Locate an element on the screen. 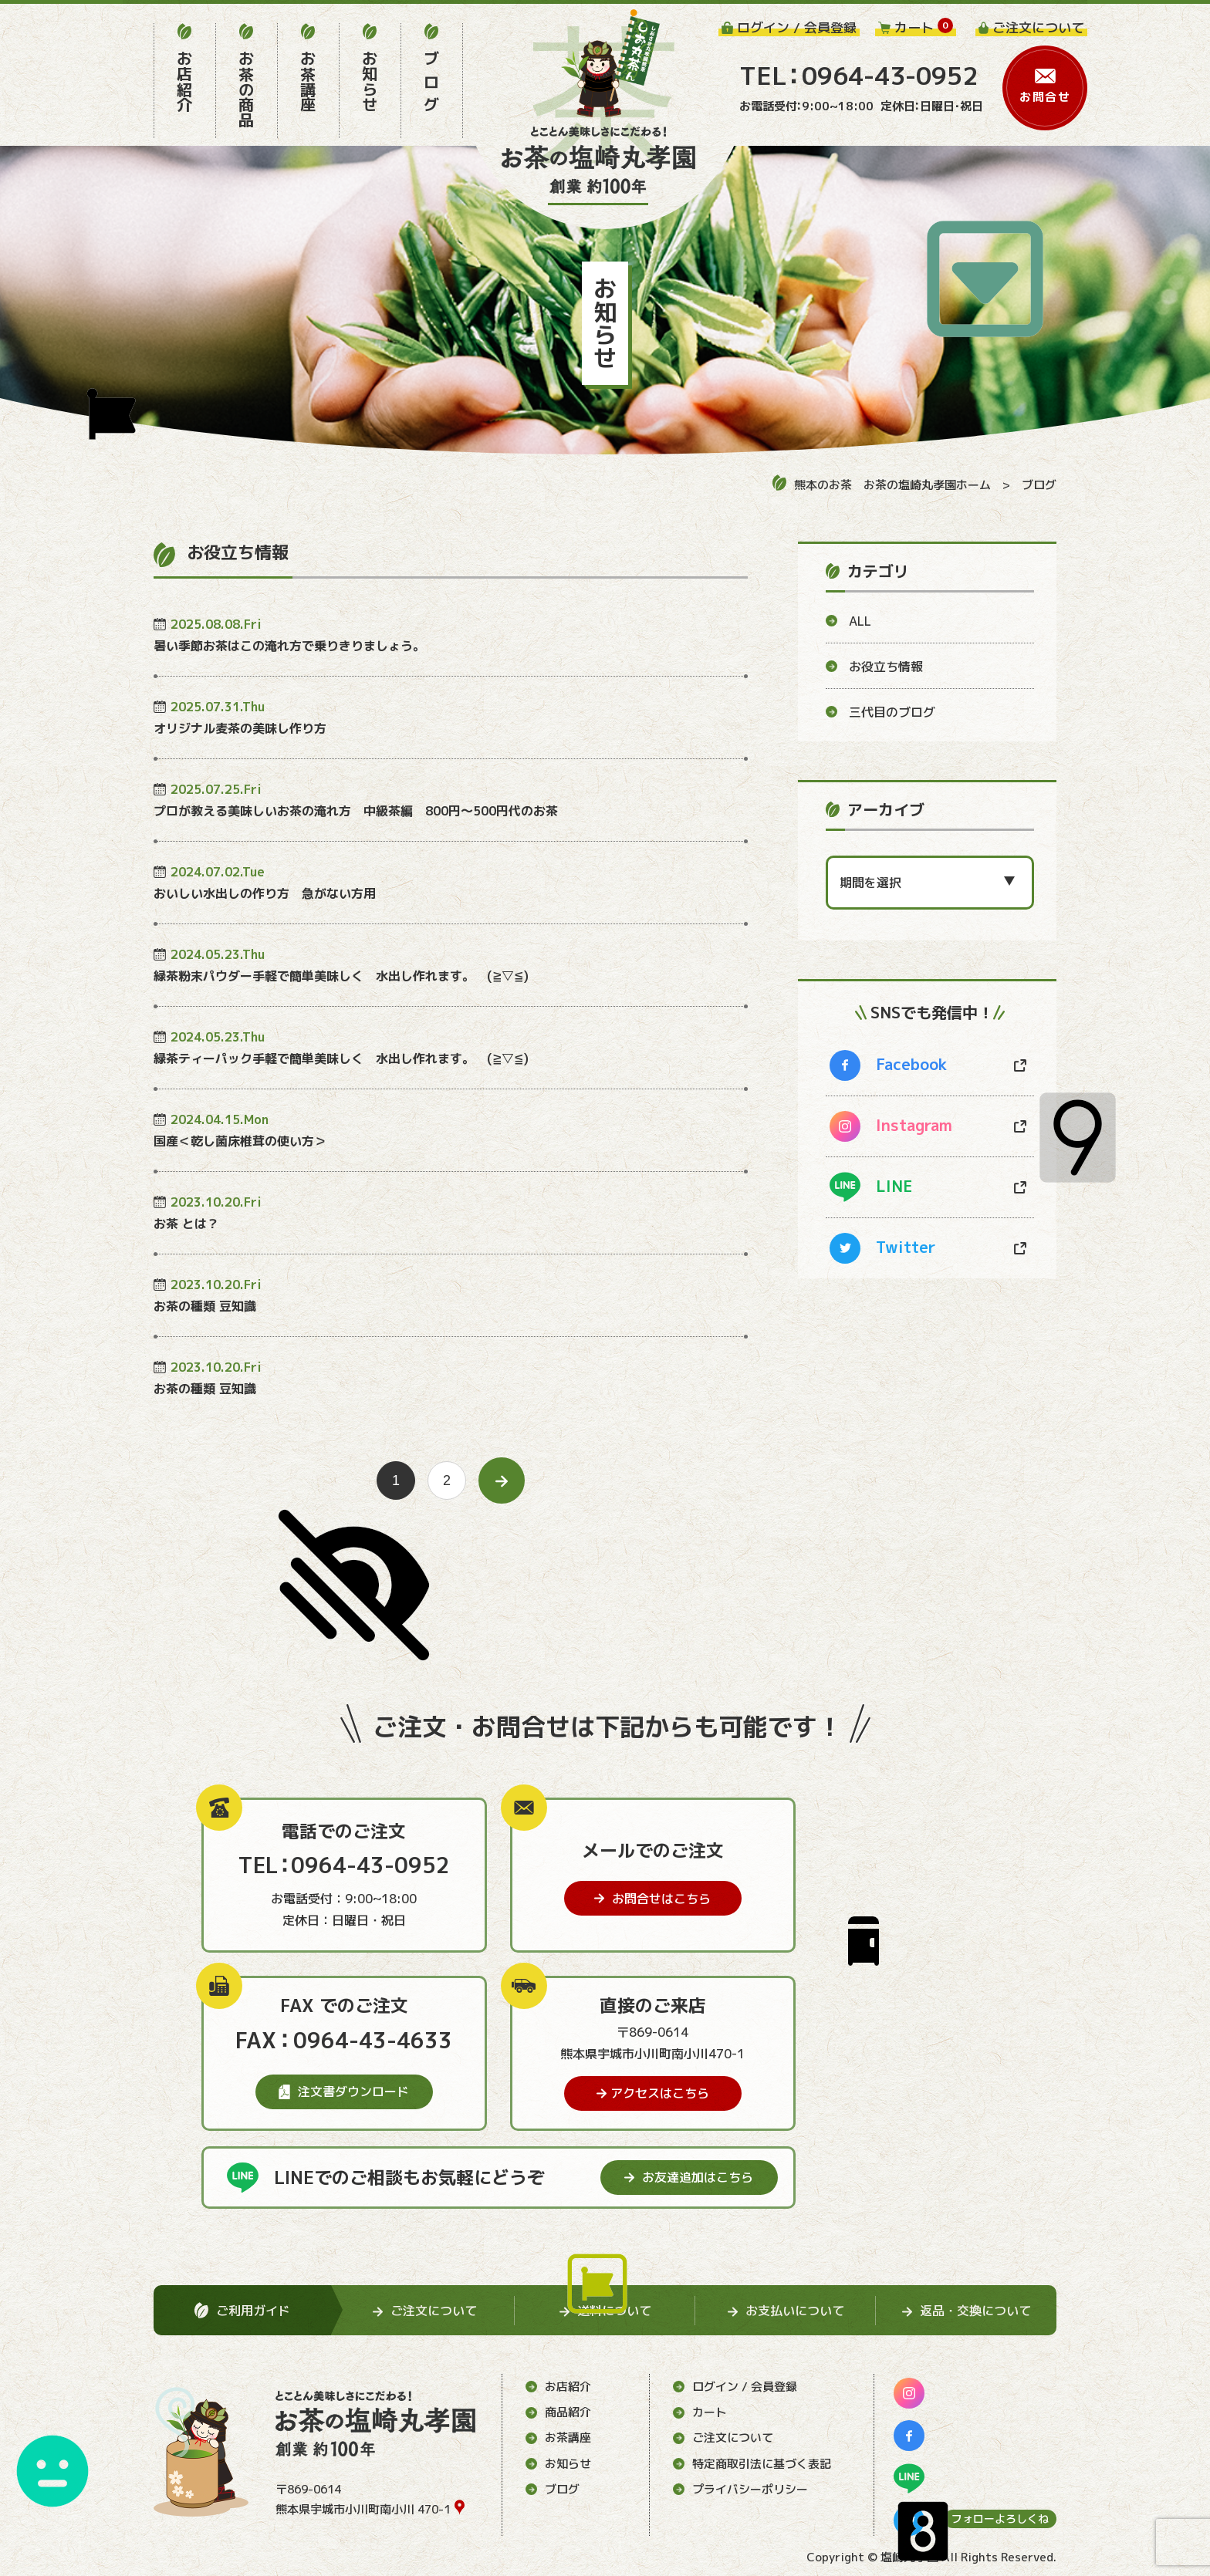 The height and width of the screenshot is (2576, 1210). indicates the number nine in a sequence or list is located at coordinates (1077, 1137).